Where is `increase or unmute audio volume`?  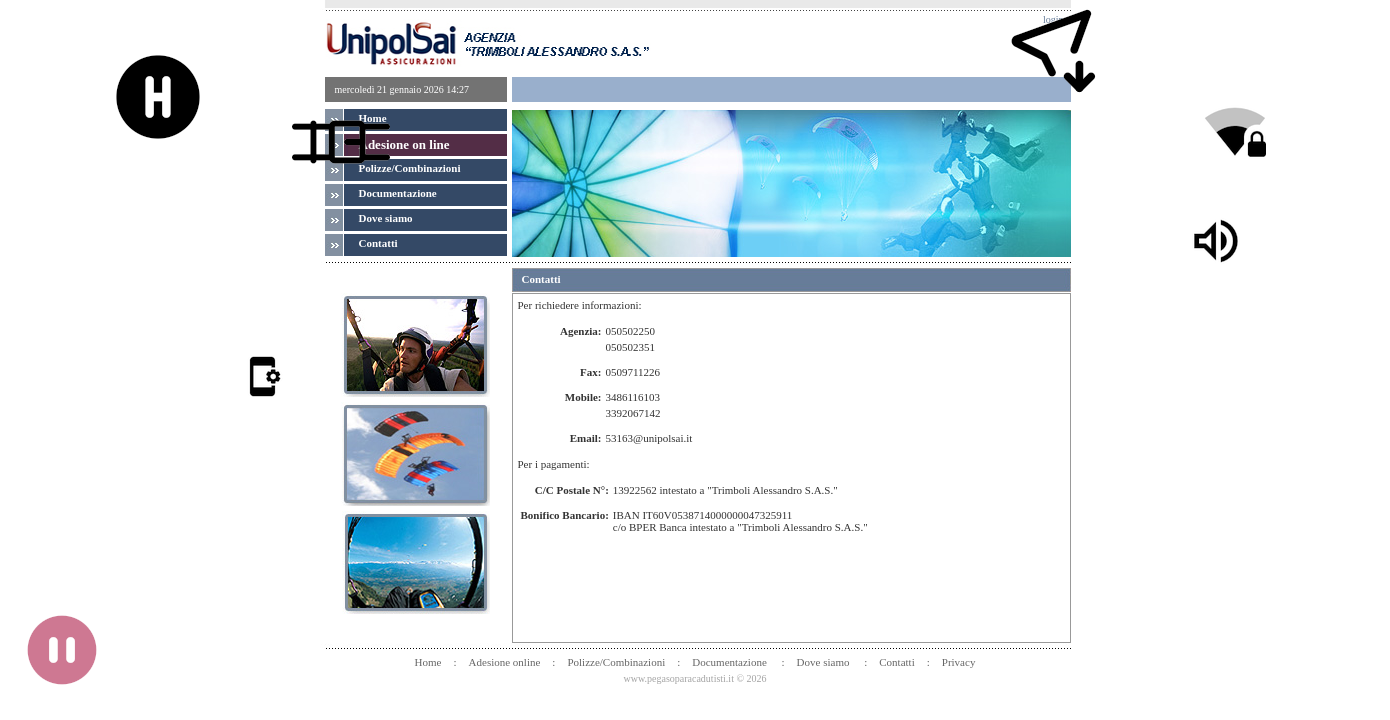 increase or unmute audio volume is located at coordinates (1216, 241).